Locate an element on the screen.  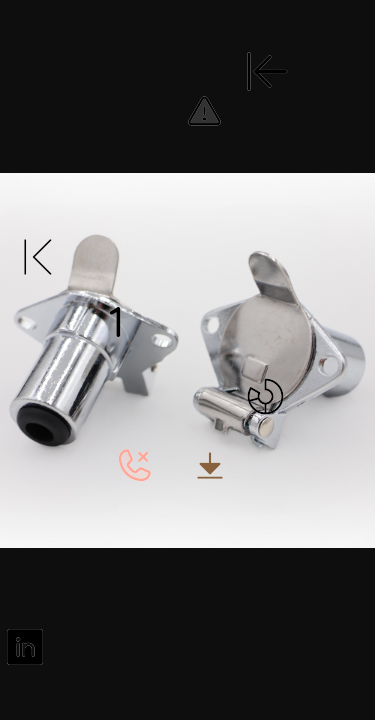
navigate to the beginning or first item is located at coordinates (37, 257).